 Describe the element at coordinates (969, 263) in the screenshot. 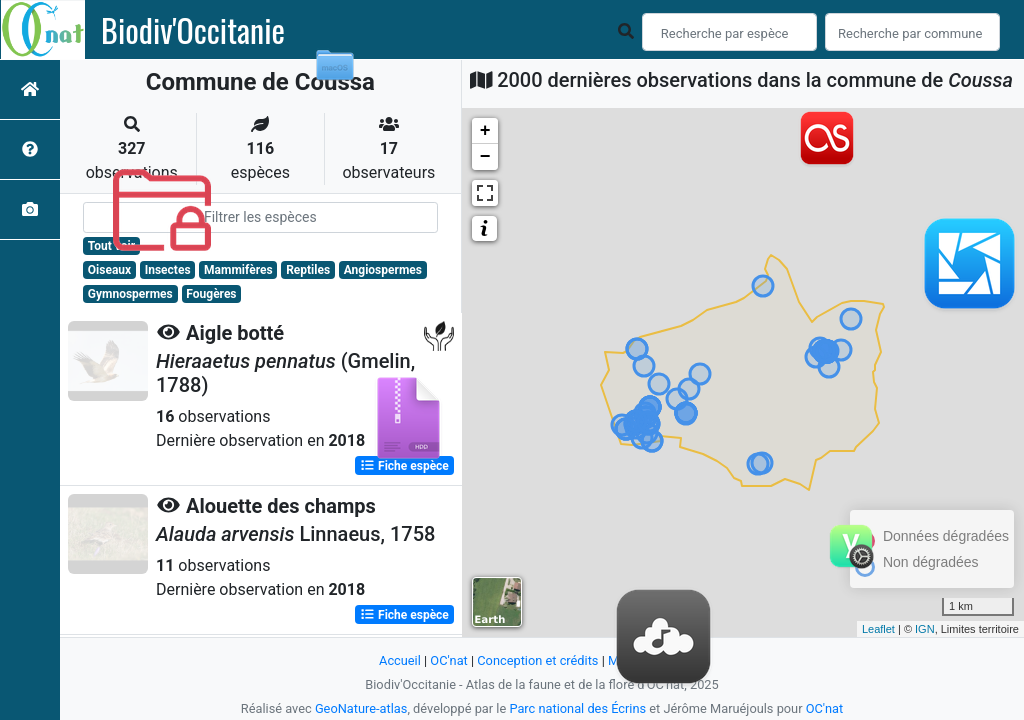

I see `open Lens, a Kubernetes IDE for managing clusters` at that location.